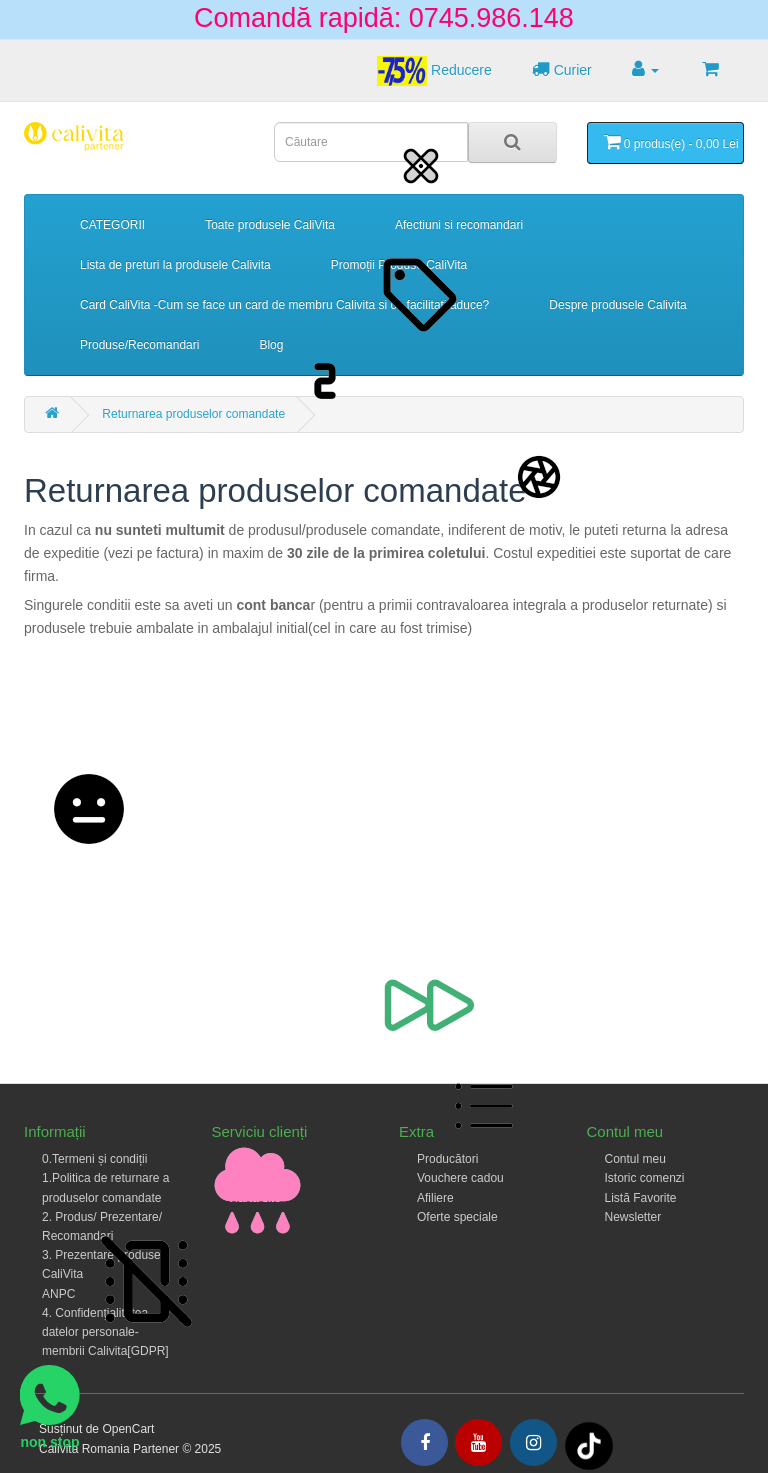  What do you see at coordinates (539, 477) in the screenshot?
I see `adjust camera aperture settings` at bounding box center [539, 477].